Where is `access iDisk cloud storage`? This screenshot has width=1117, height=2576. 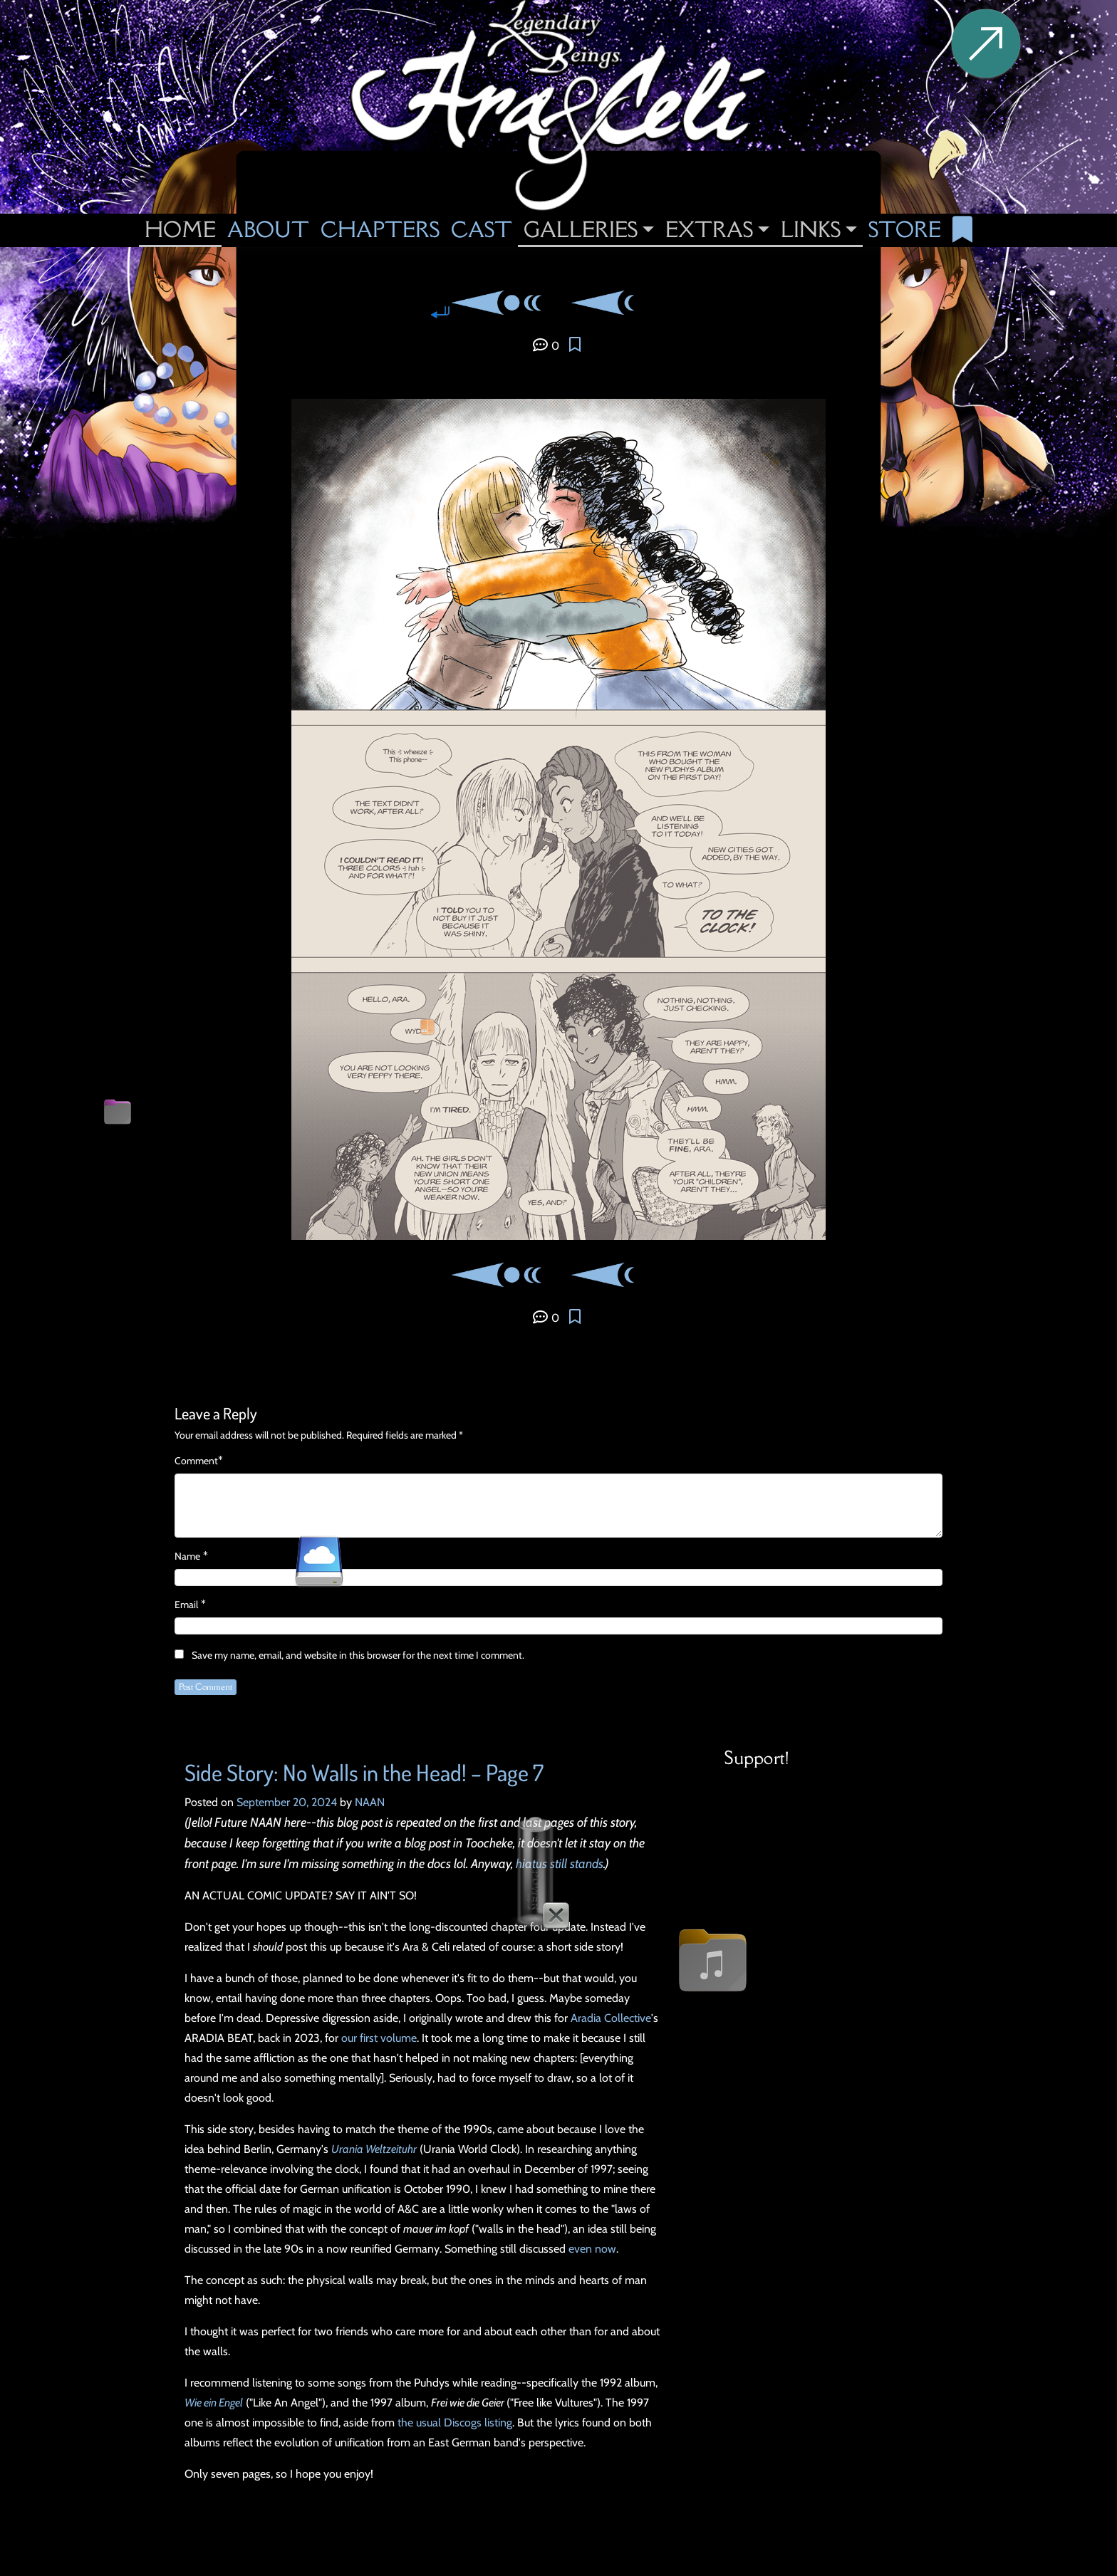 access iDisk cloud storage is located at coordinates (319, 1562).